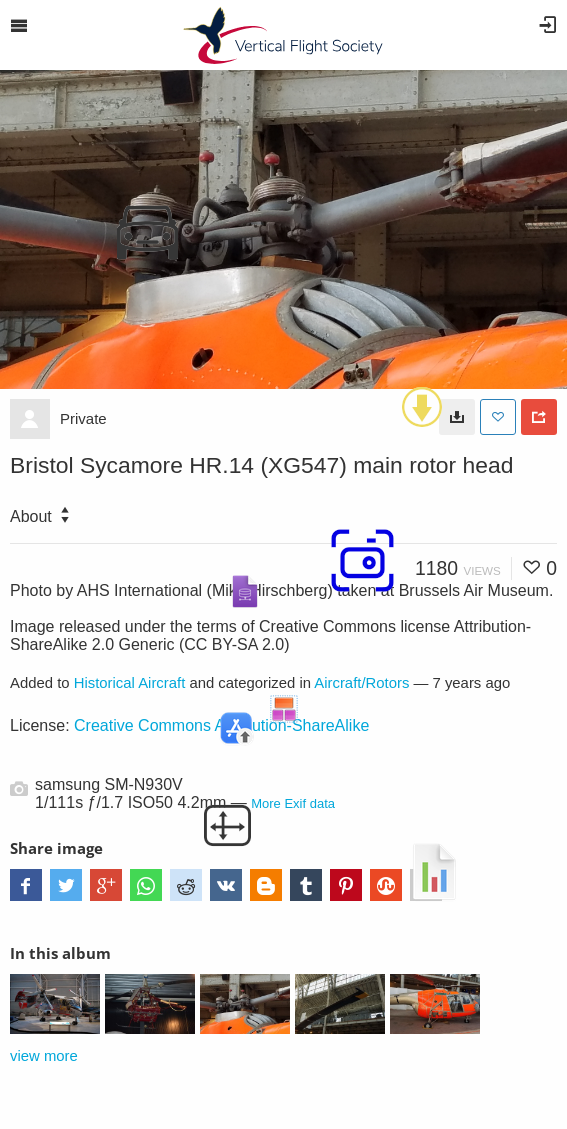 The height and width of the screenshot is (1129, 567). I want to click on kexi database connection file, so click(245, 592).